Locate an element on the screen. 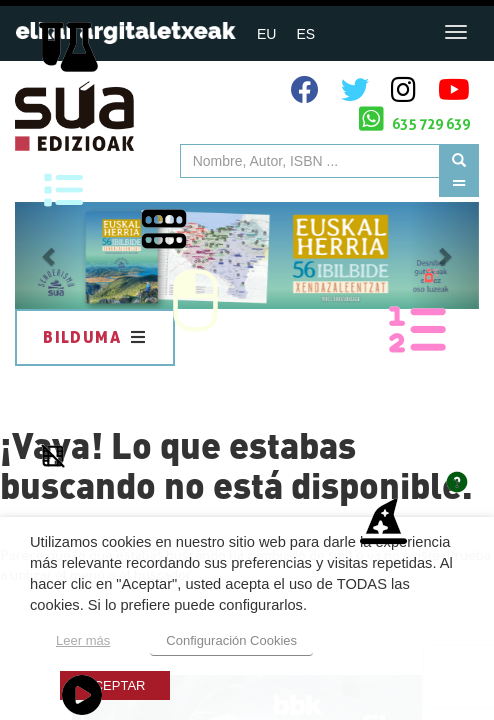 The width and height of the screenshot is (494, 720). video recording is disabled is located at coordinates (53, 456).